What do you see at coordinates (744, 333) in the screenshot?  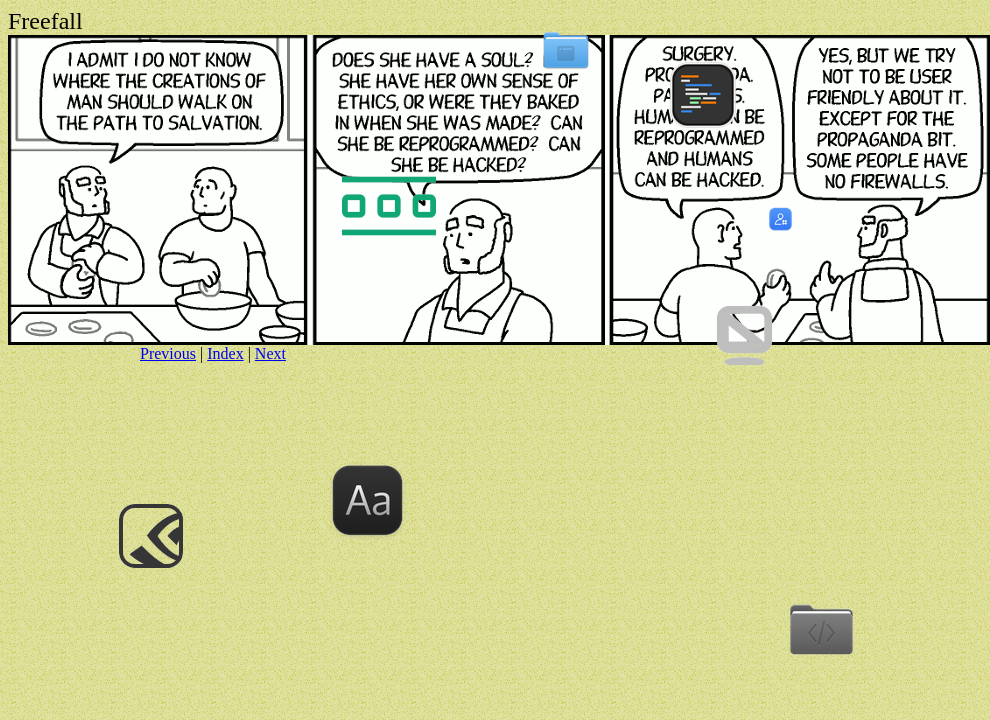 I see `adjust display or monitor settings` at bounding box center [744, 333].